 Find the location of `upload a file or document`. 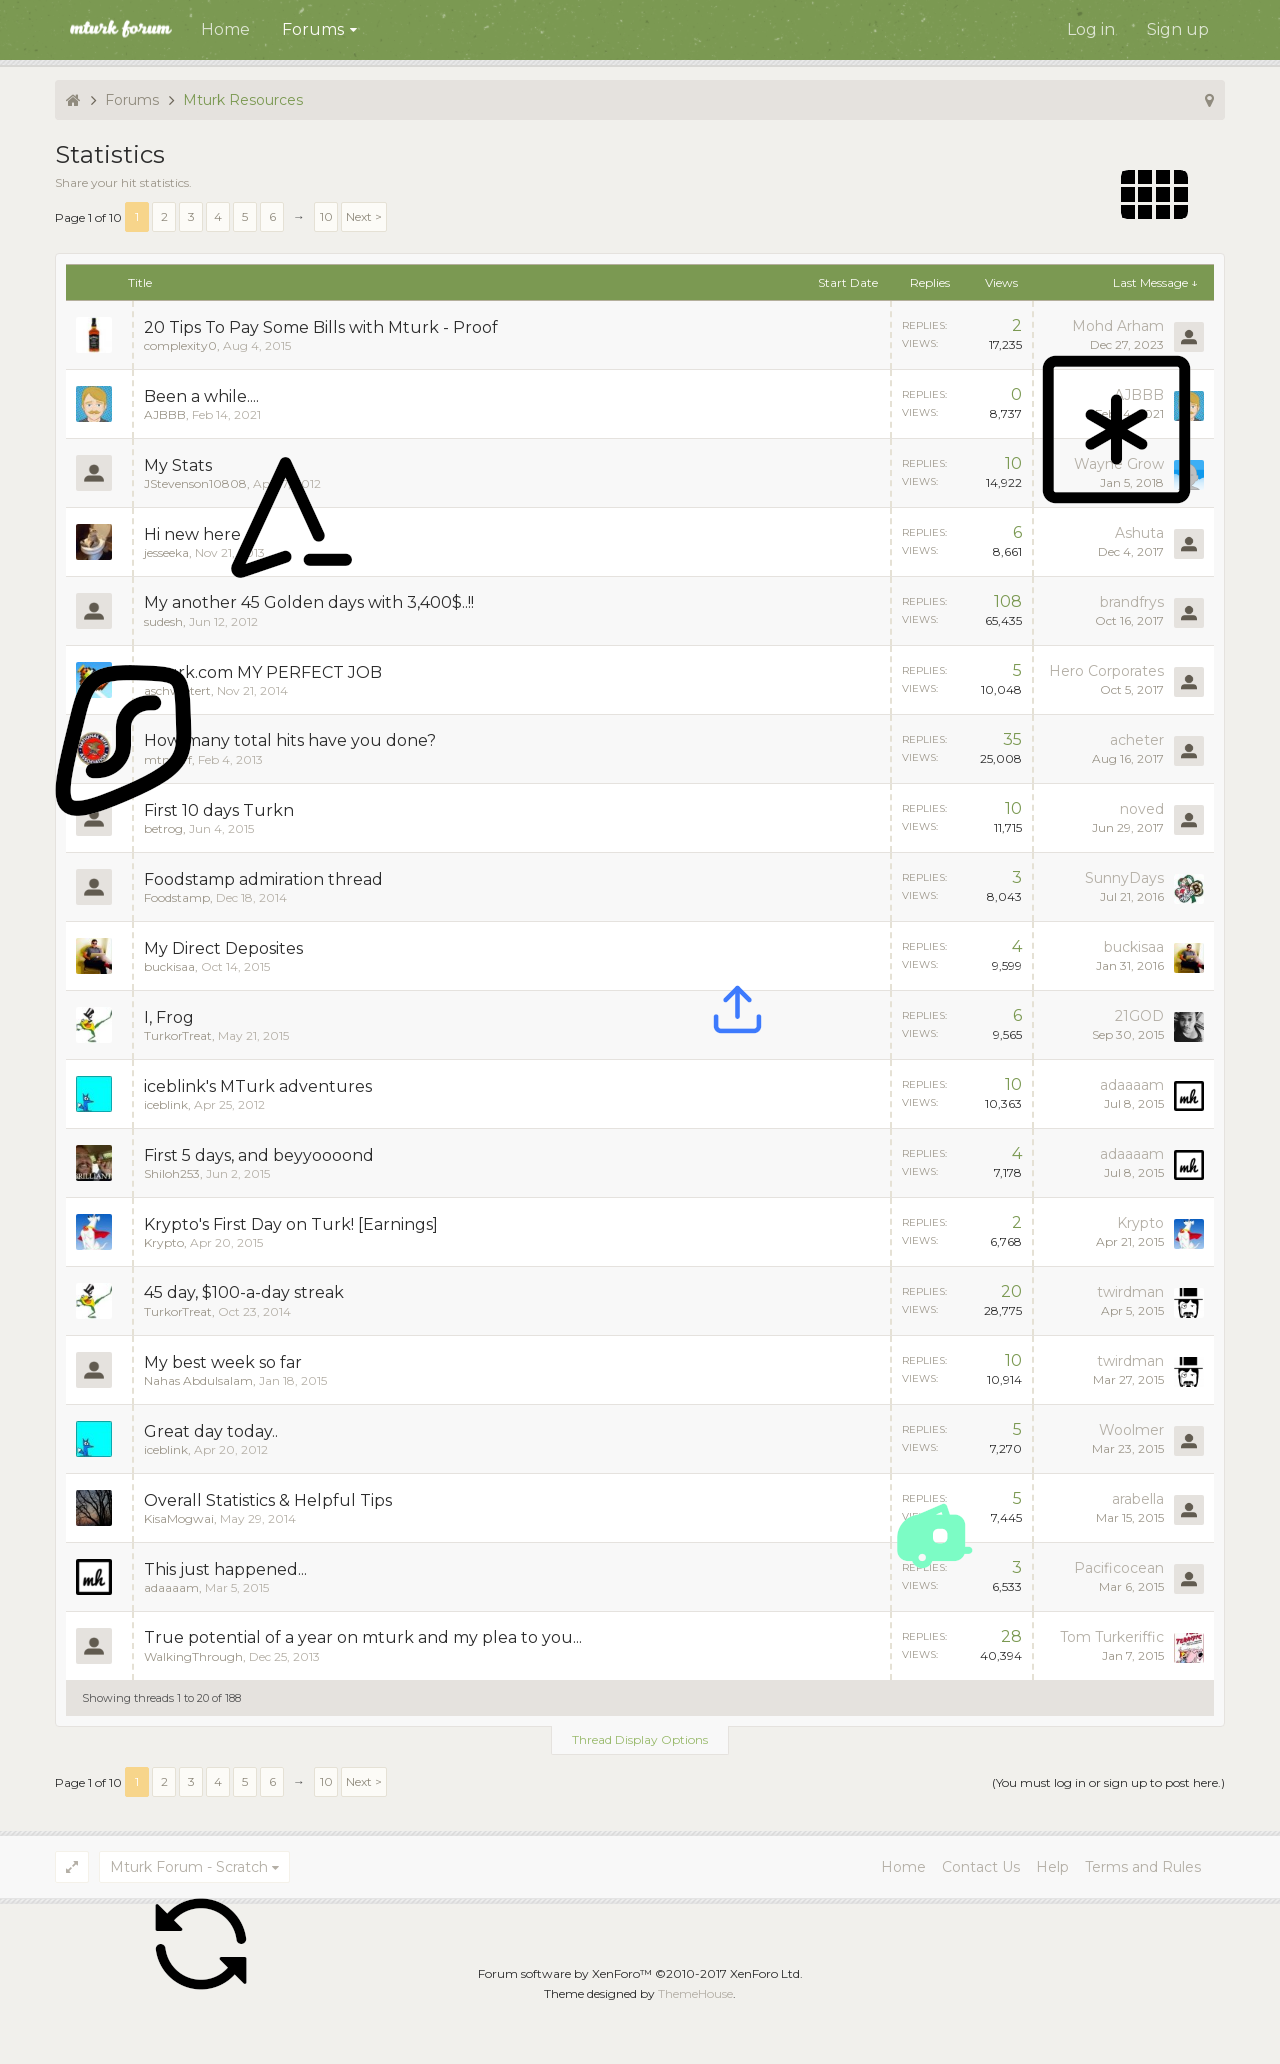

upload a file or document is located at coordinates (737, 1009).